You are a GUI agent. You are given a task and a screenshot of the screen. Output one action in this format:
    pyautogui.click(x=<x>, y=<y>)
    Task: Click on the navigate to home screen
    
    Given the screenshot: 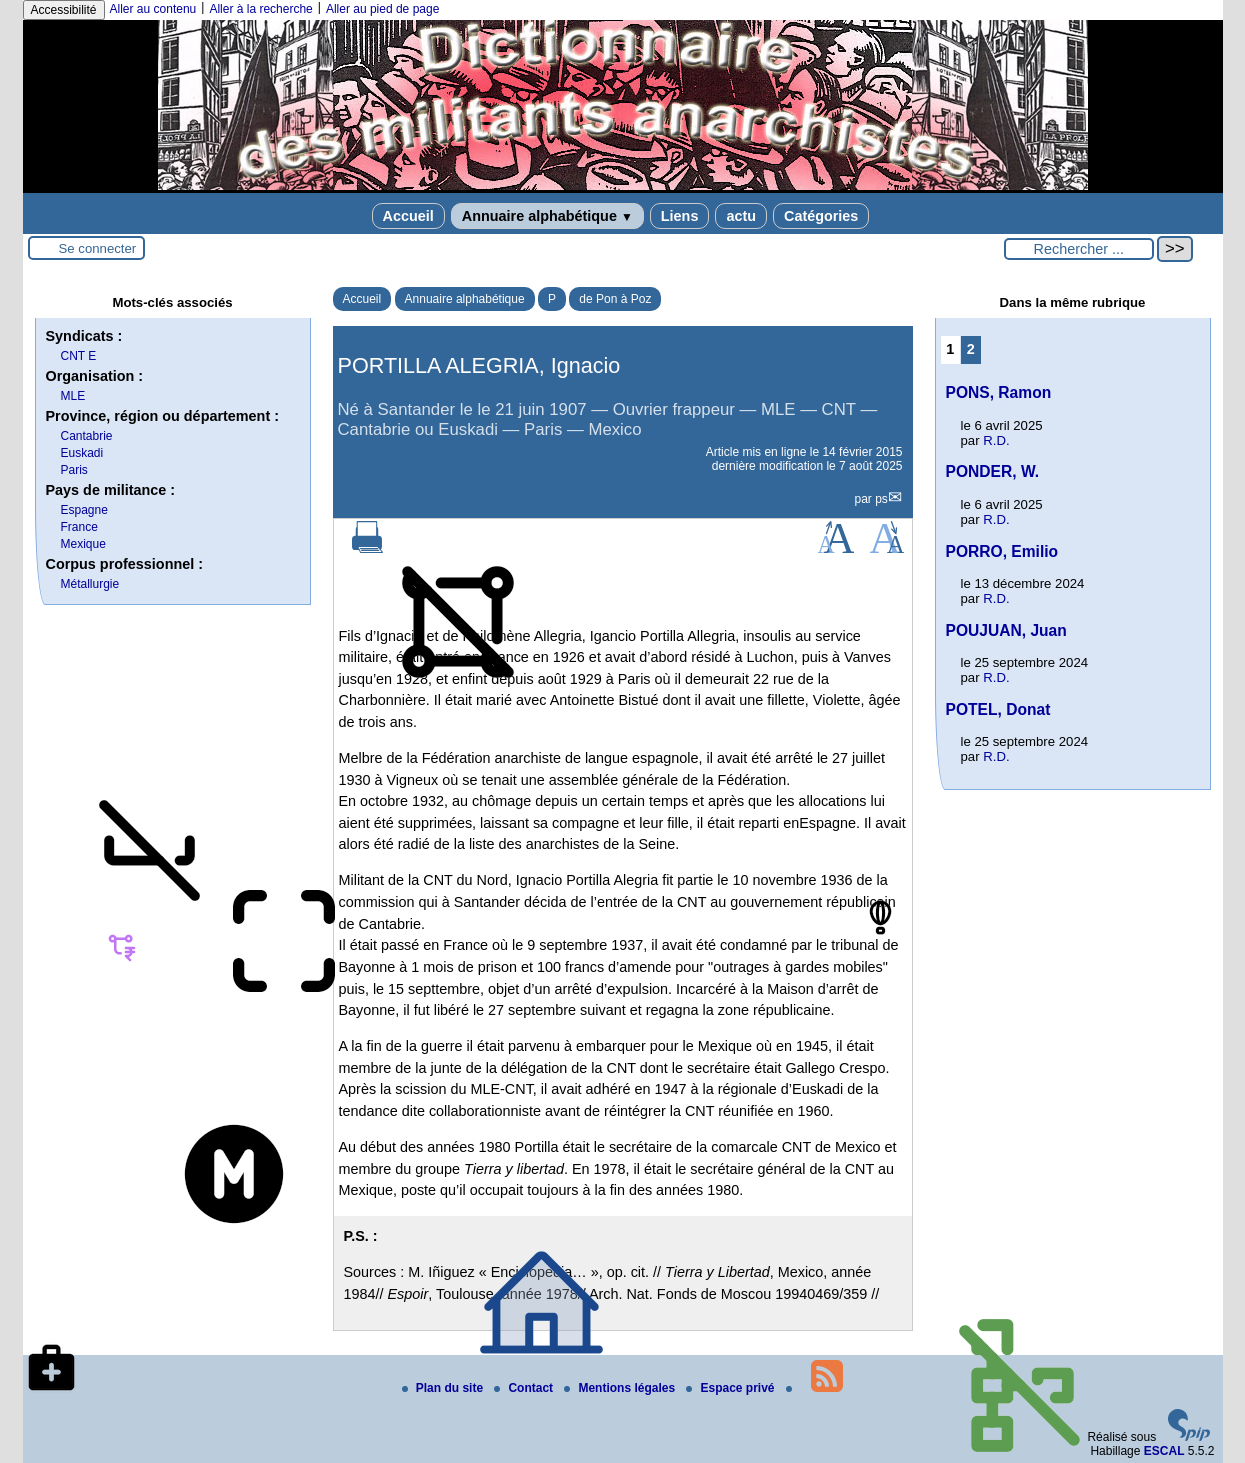 What is the action you would take?
    pyautogui.click(x=541, y=1304)
    